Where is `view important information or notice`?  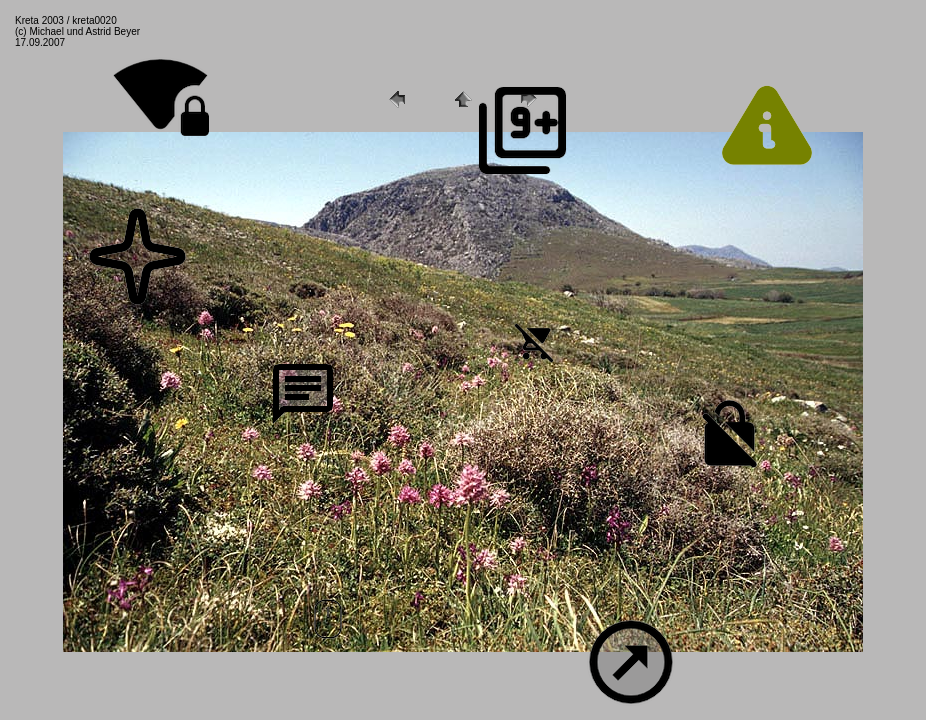
view important information or notice is located at coordinates (767, 128).